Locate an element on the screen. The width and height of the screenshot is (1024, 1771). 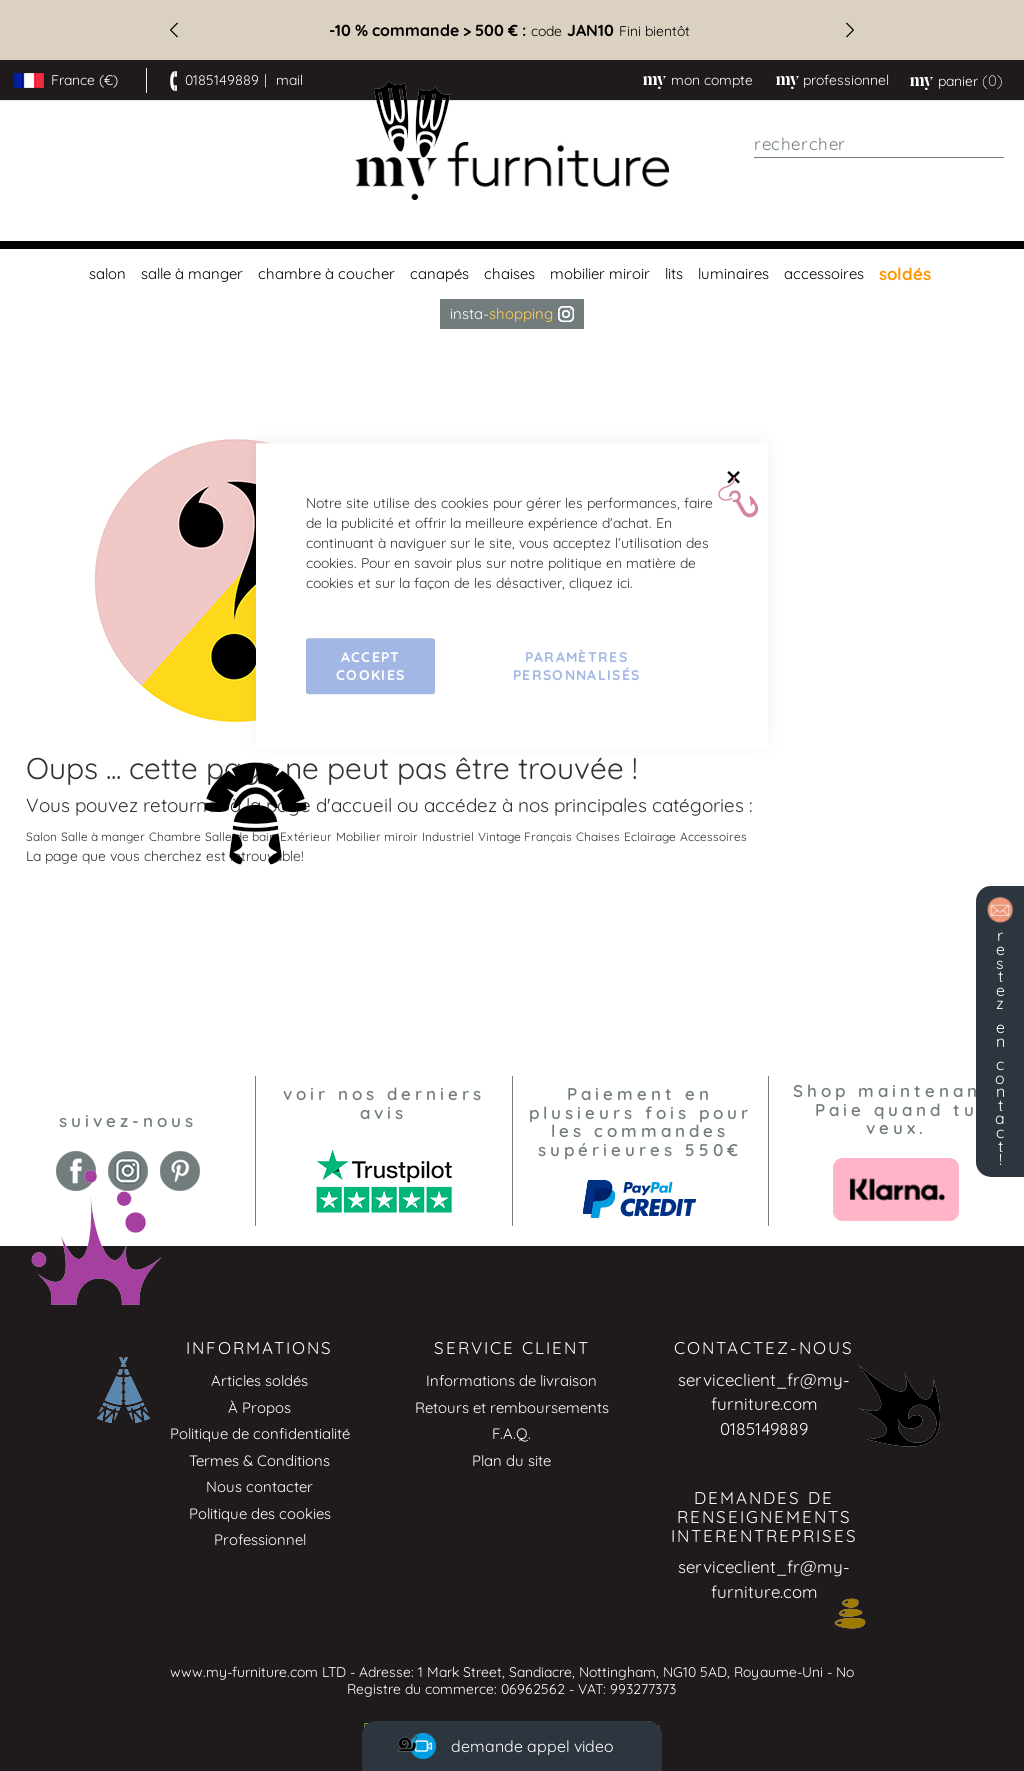
indicates a splash effect or water impact in gameplay is located at coordinates (97, 1238).